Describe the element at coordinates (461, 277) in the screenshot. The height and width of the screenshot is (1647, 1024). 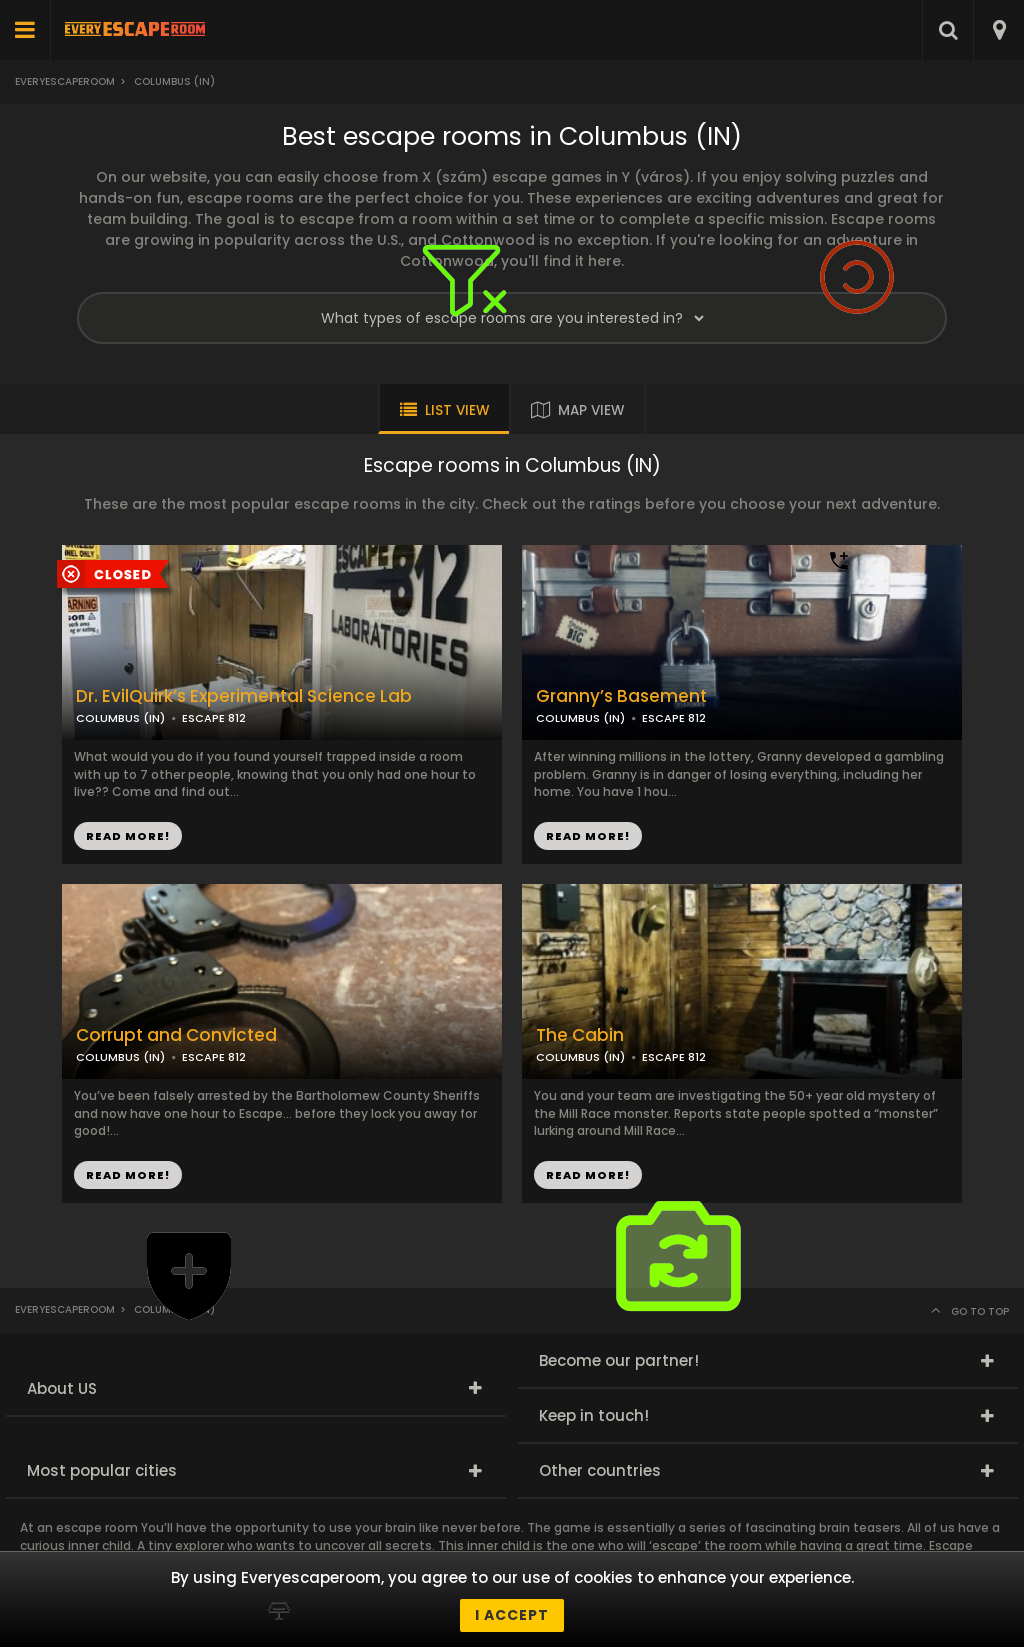
I see `clear all active filters` at that location.